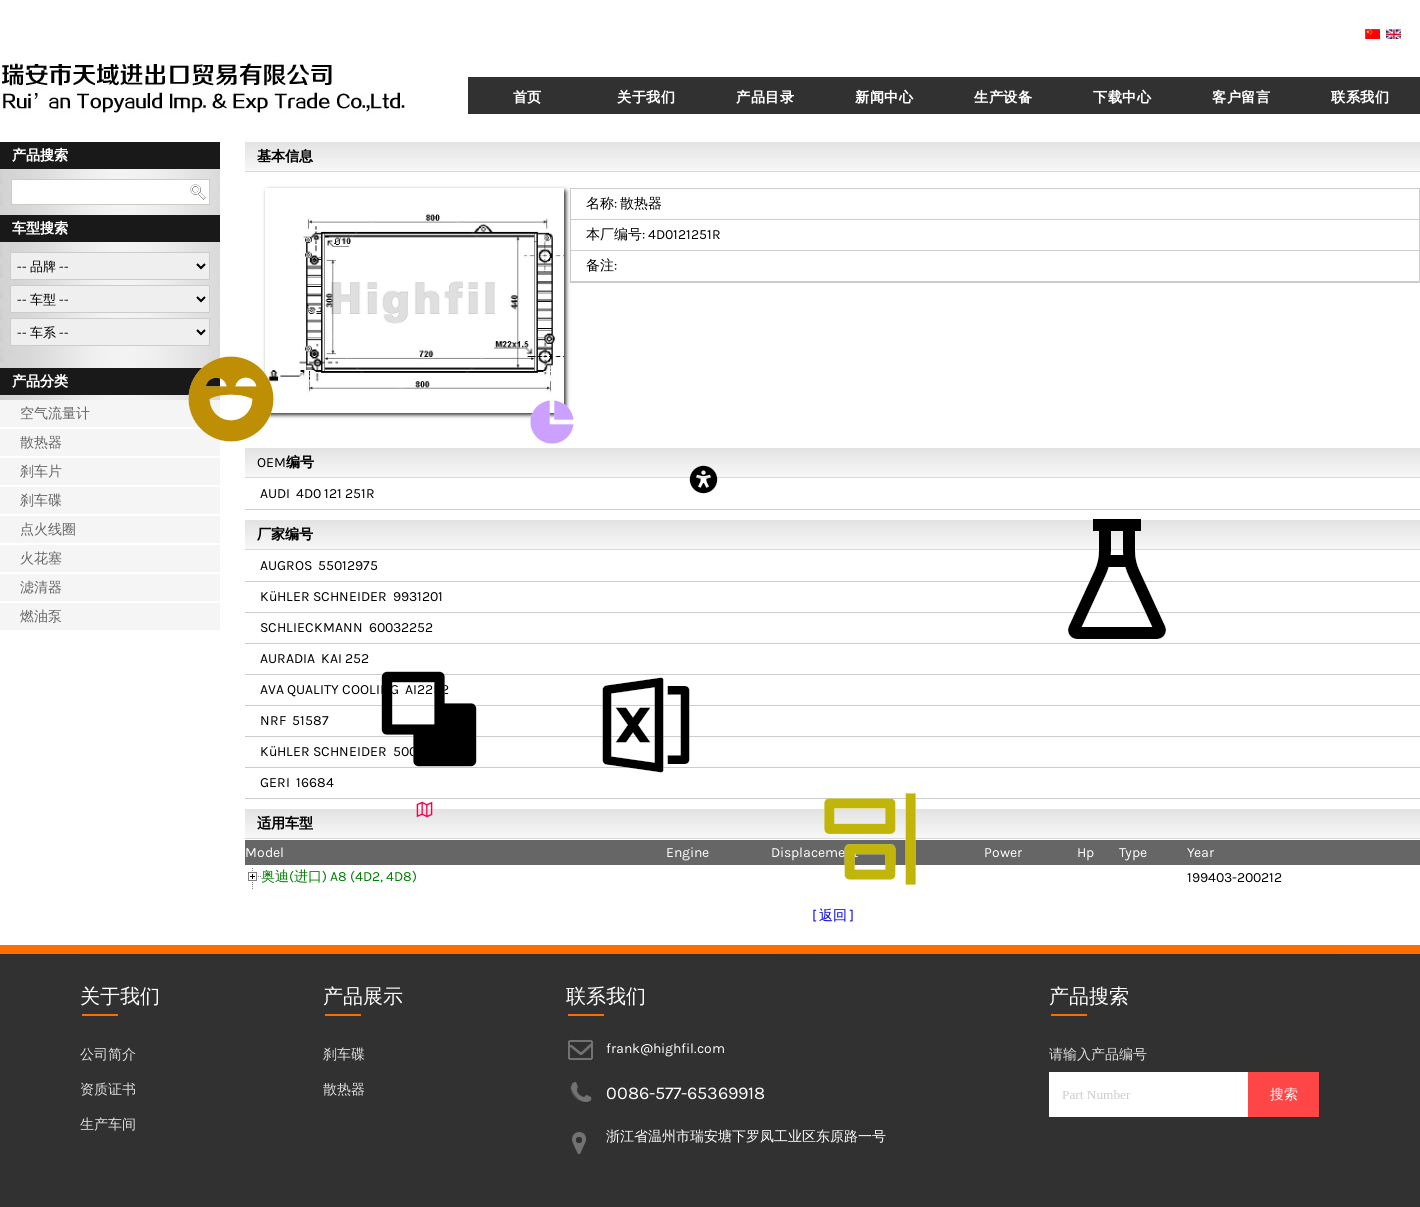  I want to click on enable accessibility features, so click(703, 479).